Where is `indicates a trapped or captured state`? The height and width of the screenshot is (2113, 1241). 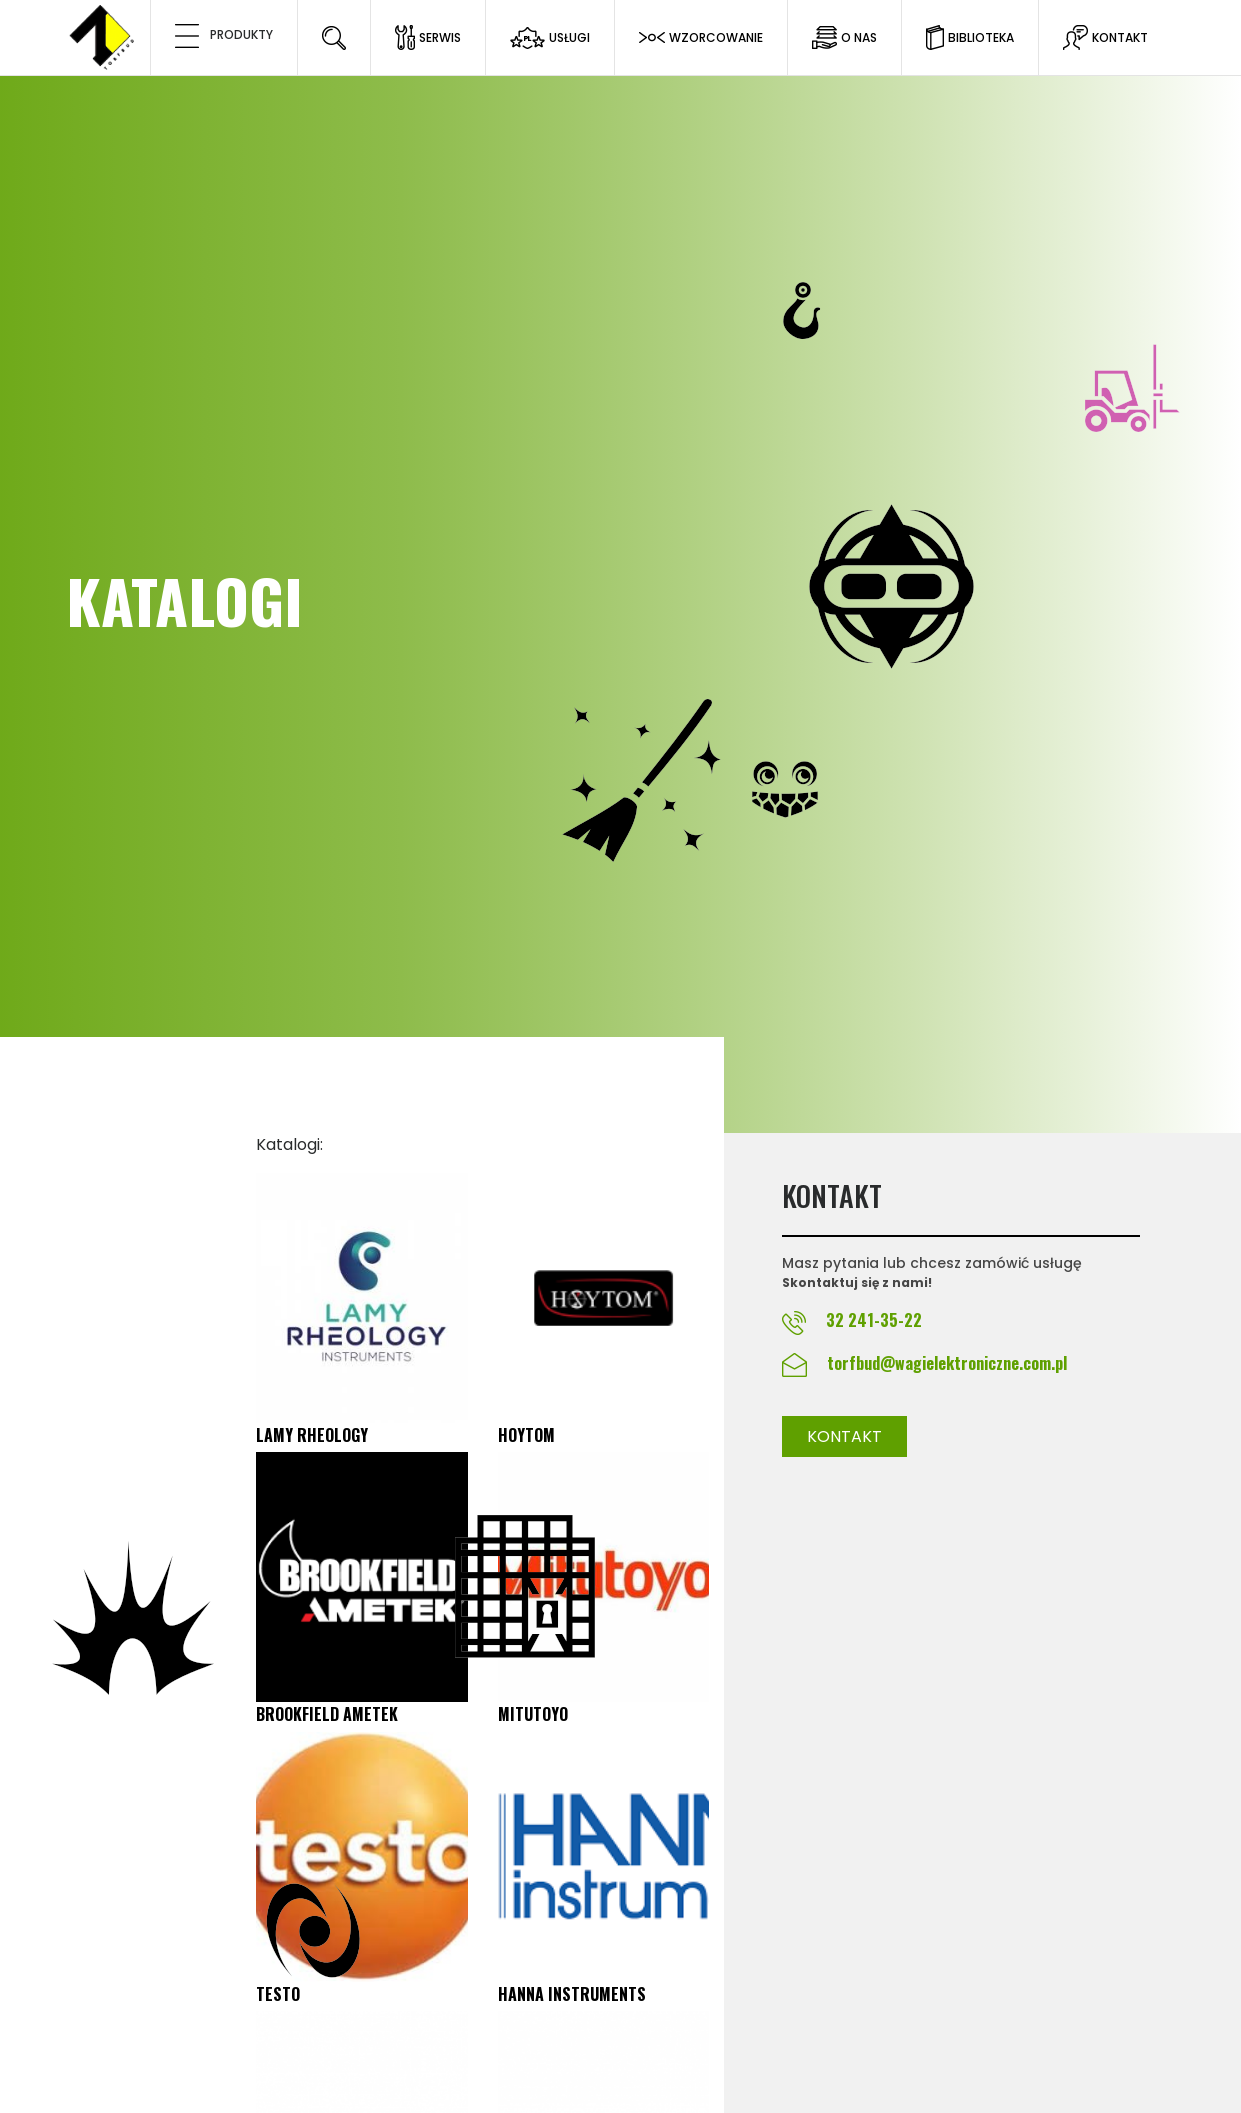
indicates a trapped or captured state is located at coordinates (525, 1578).